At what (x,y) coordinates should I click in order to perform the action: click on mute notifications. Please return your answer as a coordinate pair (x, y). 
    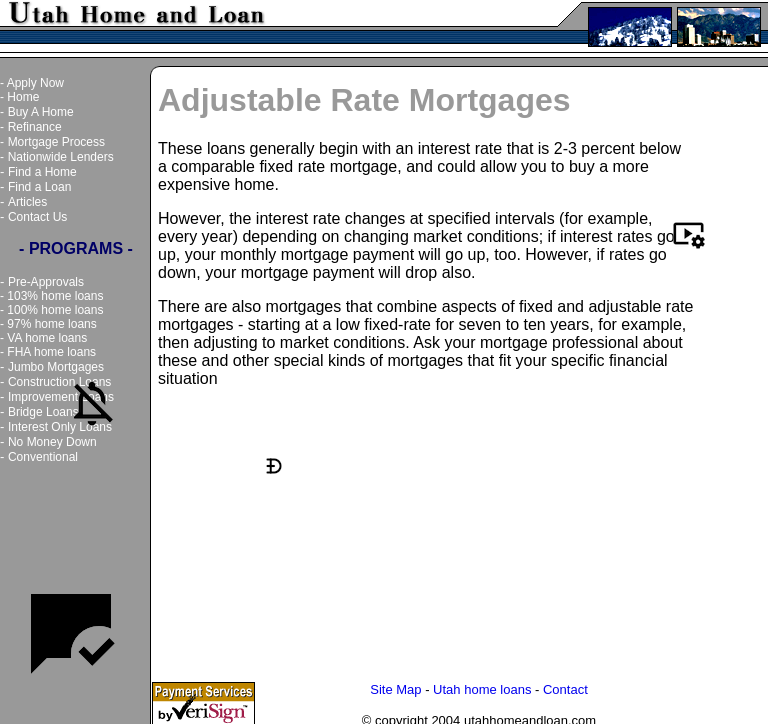
    Looking at the image, I should click on (92, 403).